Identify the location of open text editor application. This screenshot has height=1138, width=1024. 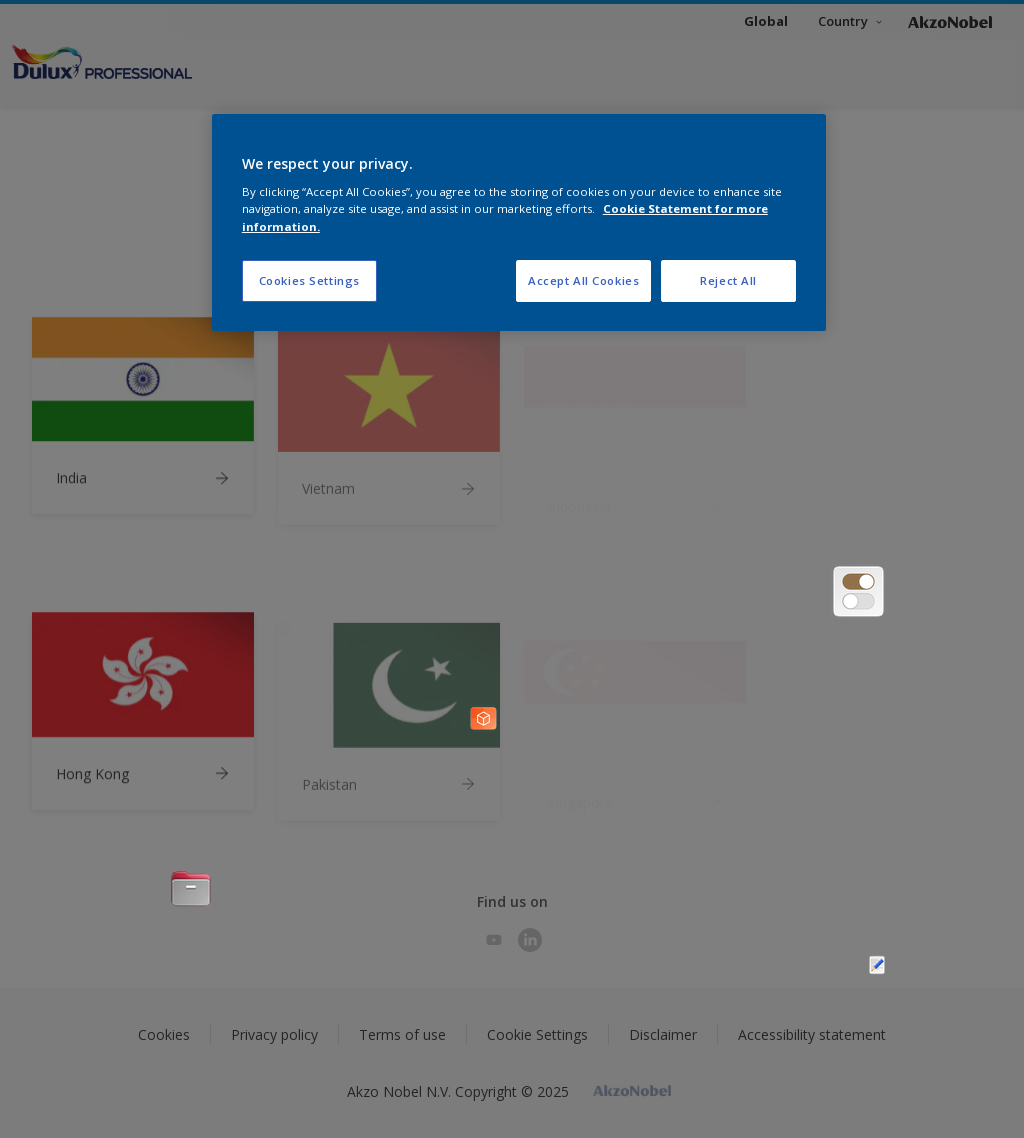
(877, 965).